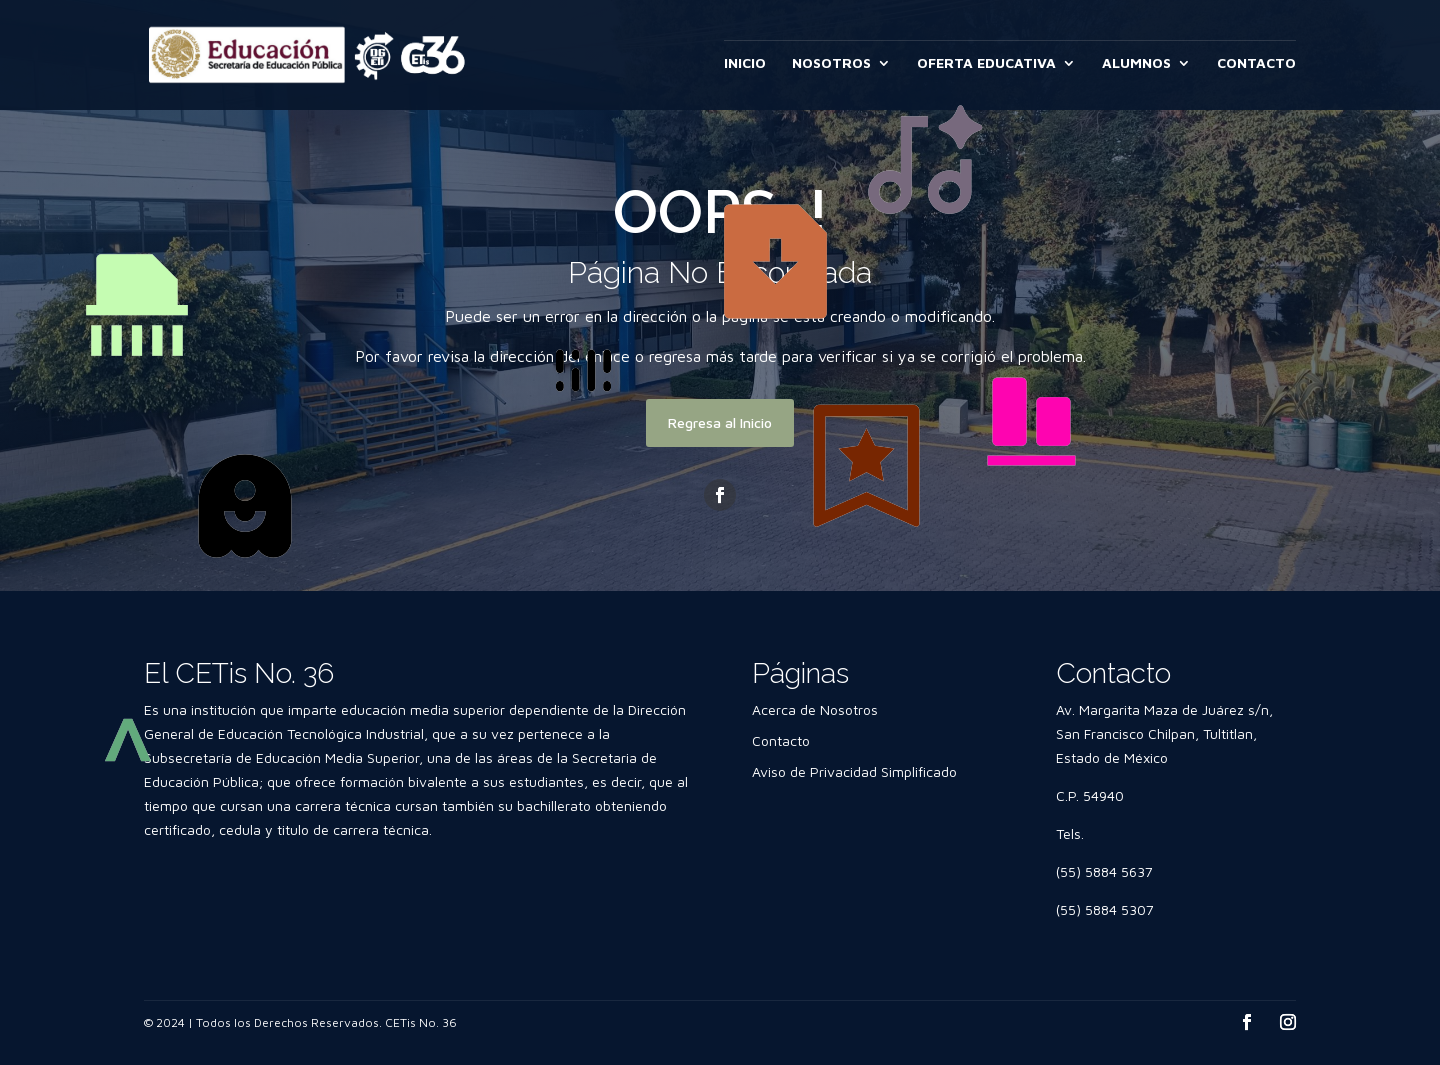  Describe the element at coordinates (245, 506) in the screenshot. I see `friendly ghost avatar or profile icon` at that location.